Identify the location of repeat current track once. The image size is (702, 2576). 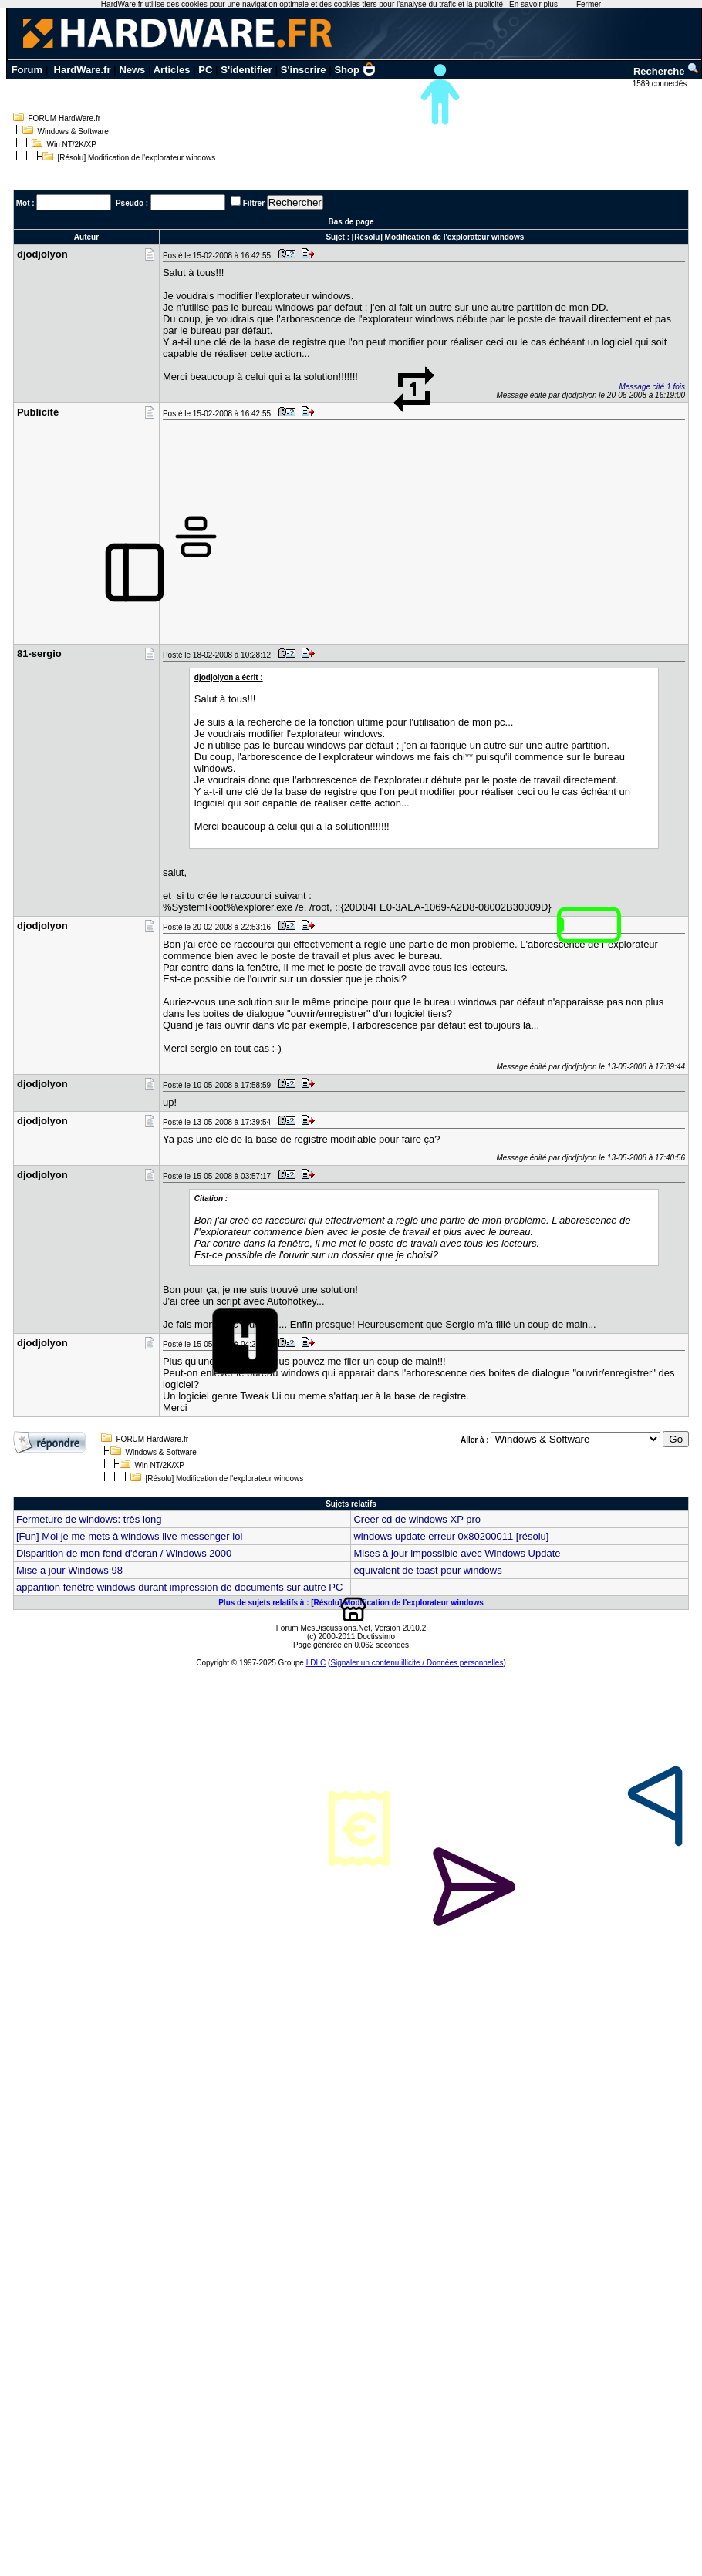
(413, 389).